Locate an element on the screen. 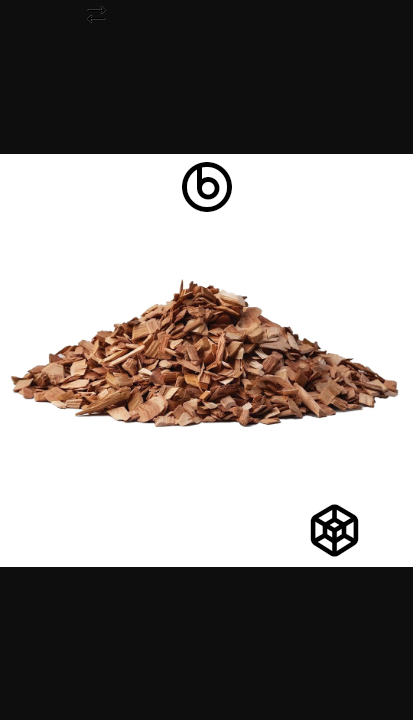 The height and width of the screenshot is (720, 413). swap or exchange items is located at coordinates (96, 14).